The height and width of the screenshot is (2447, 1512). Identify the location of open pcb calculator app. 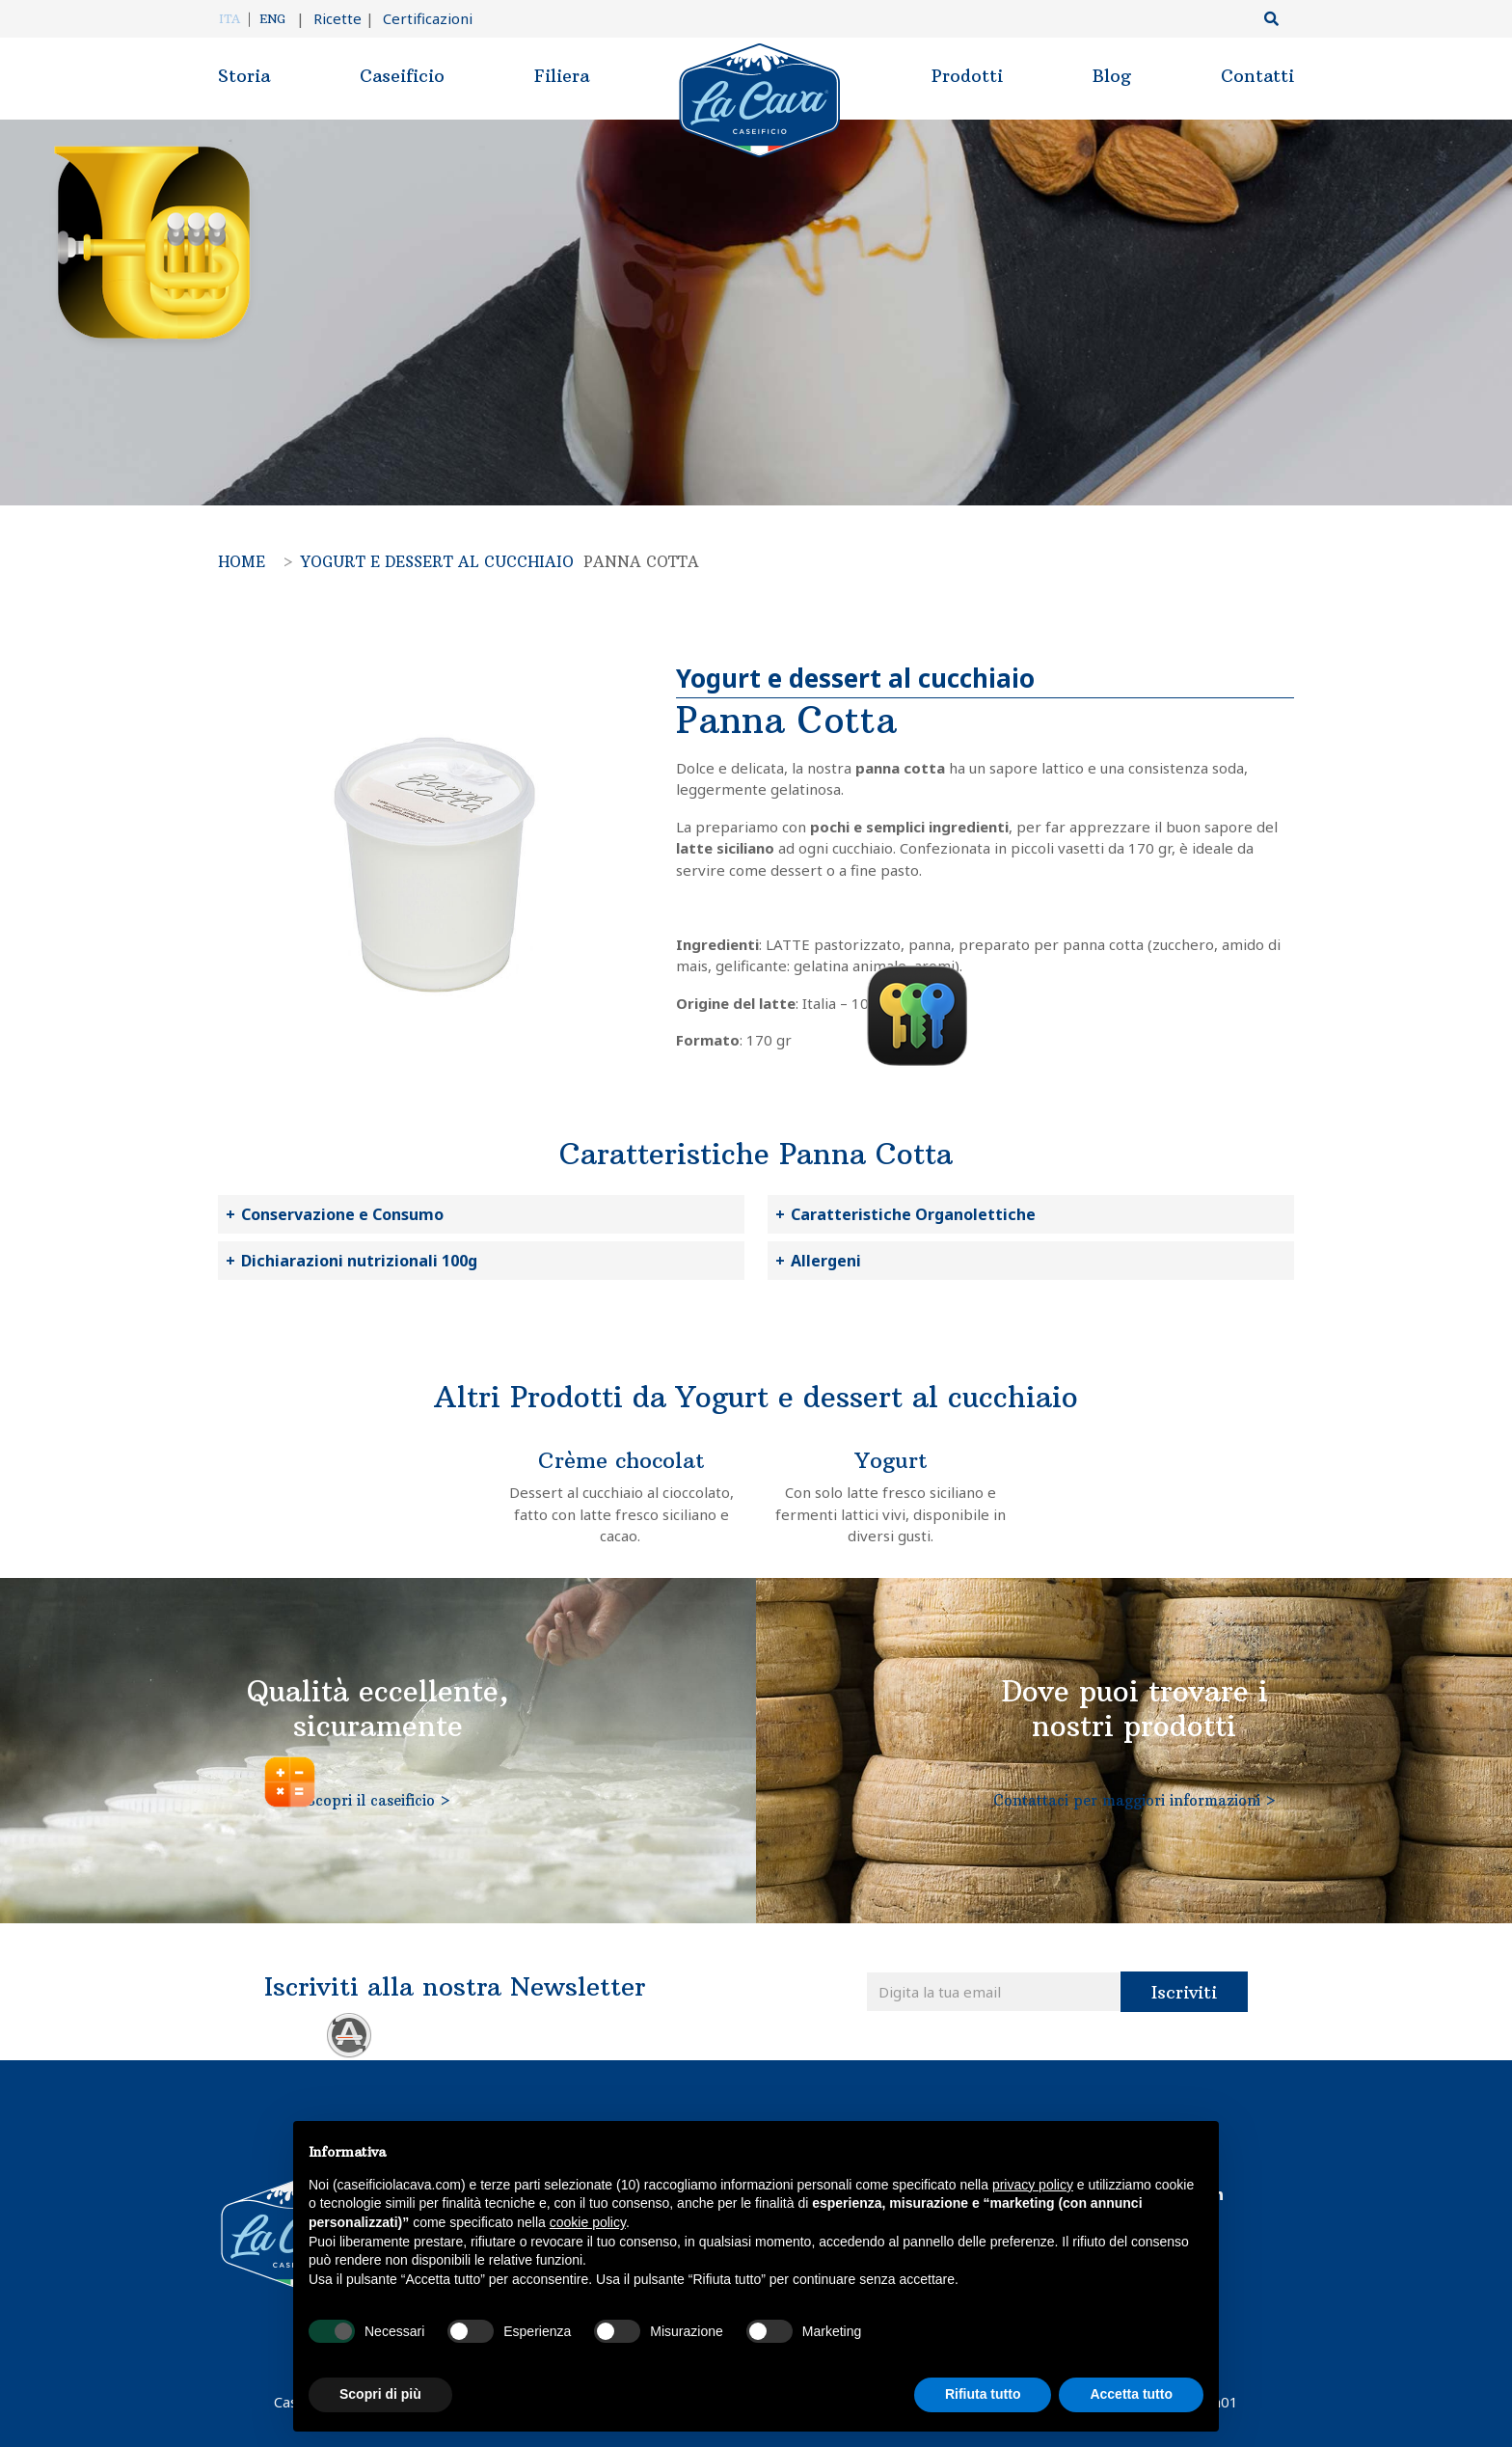
(289, 1781).